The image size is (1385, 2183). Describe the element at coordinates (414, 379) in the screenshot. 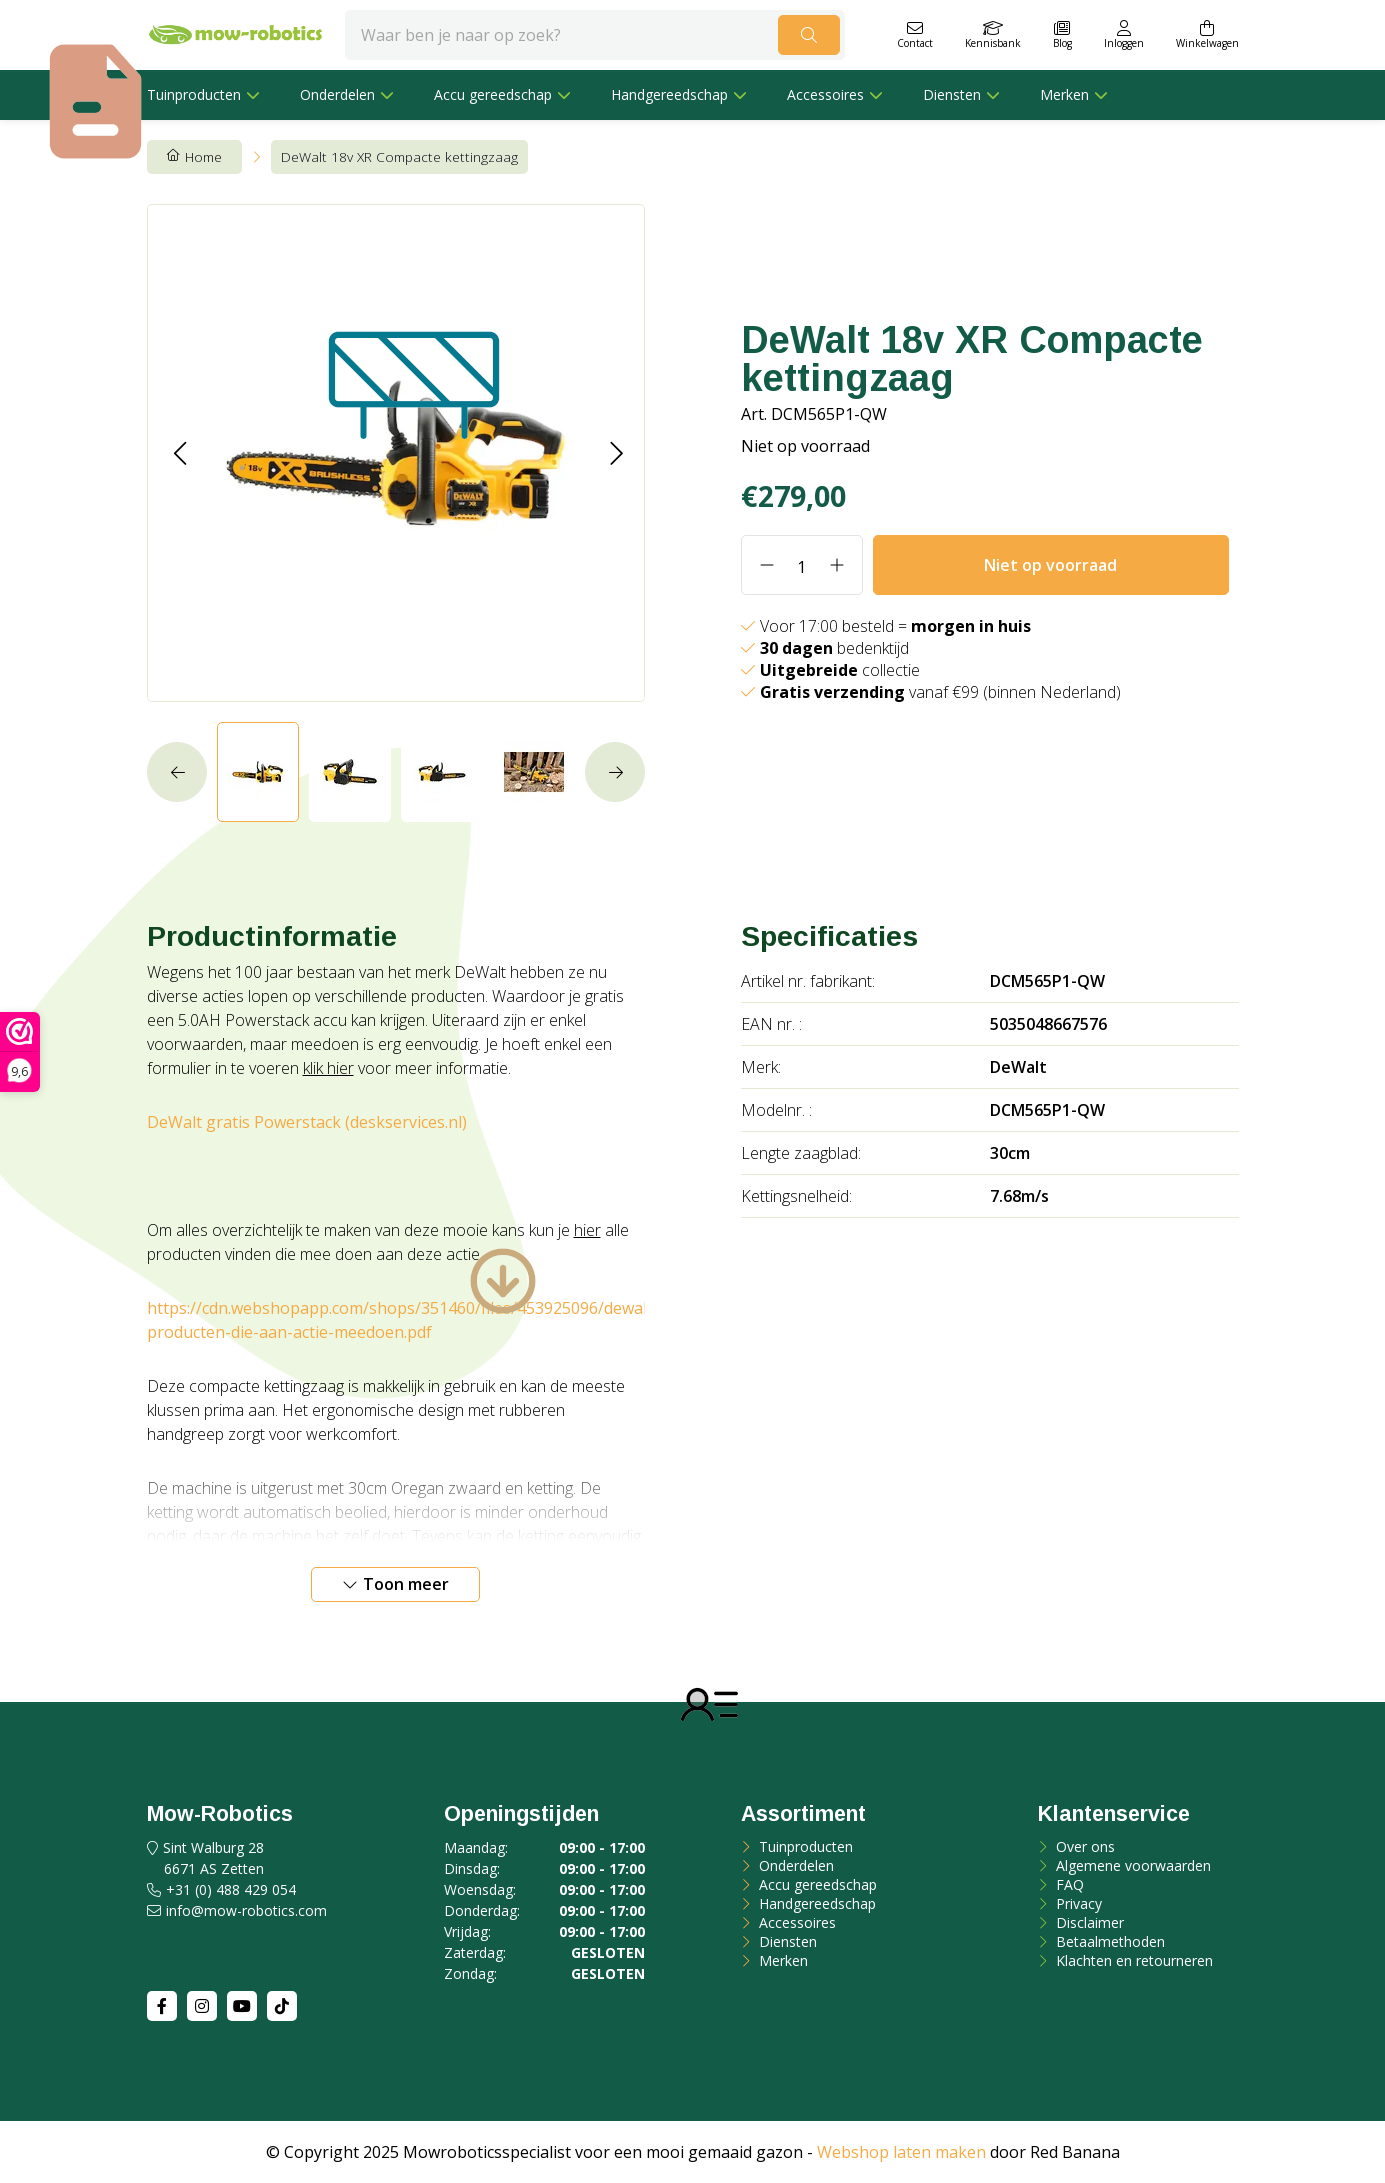

I see `indicates a blocked or restricted area` at that location.